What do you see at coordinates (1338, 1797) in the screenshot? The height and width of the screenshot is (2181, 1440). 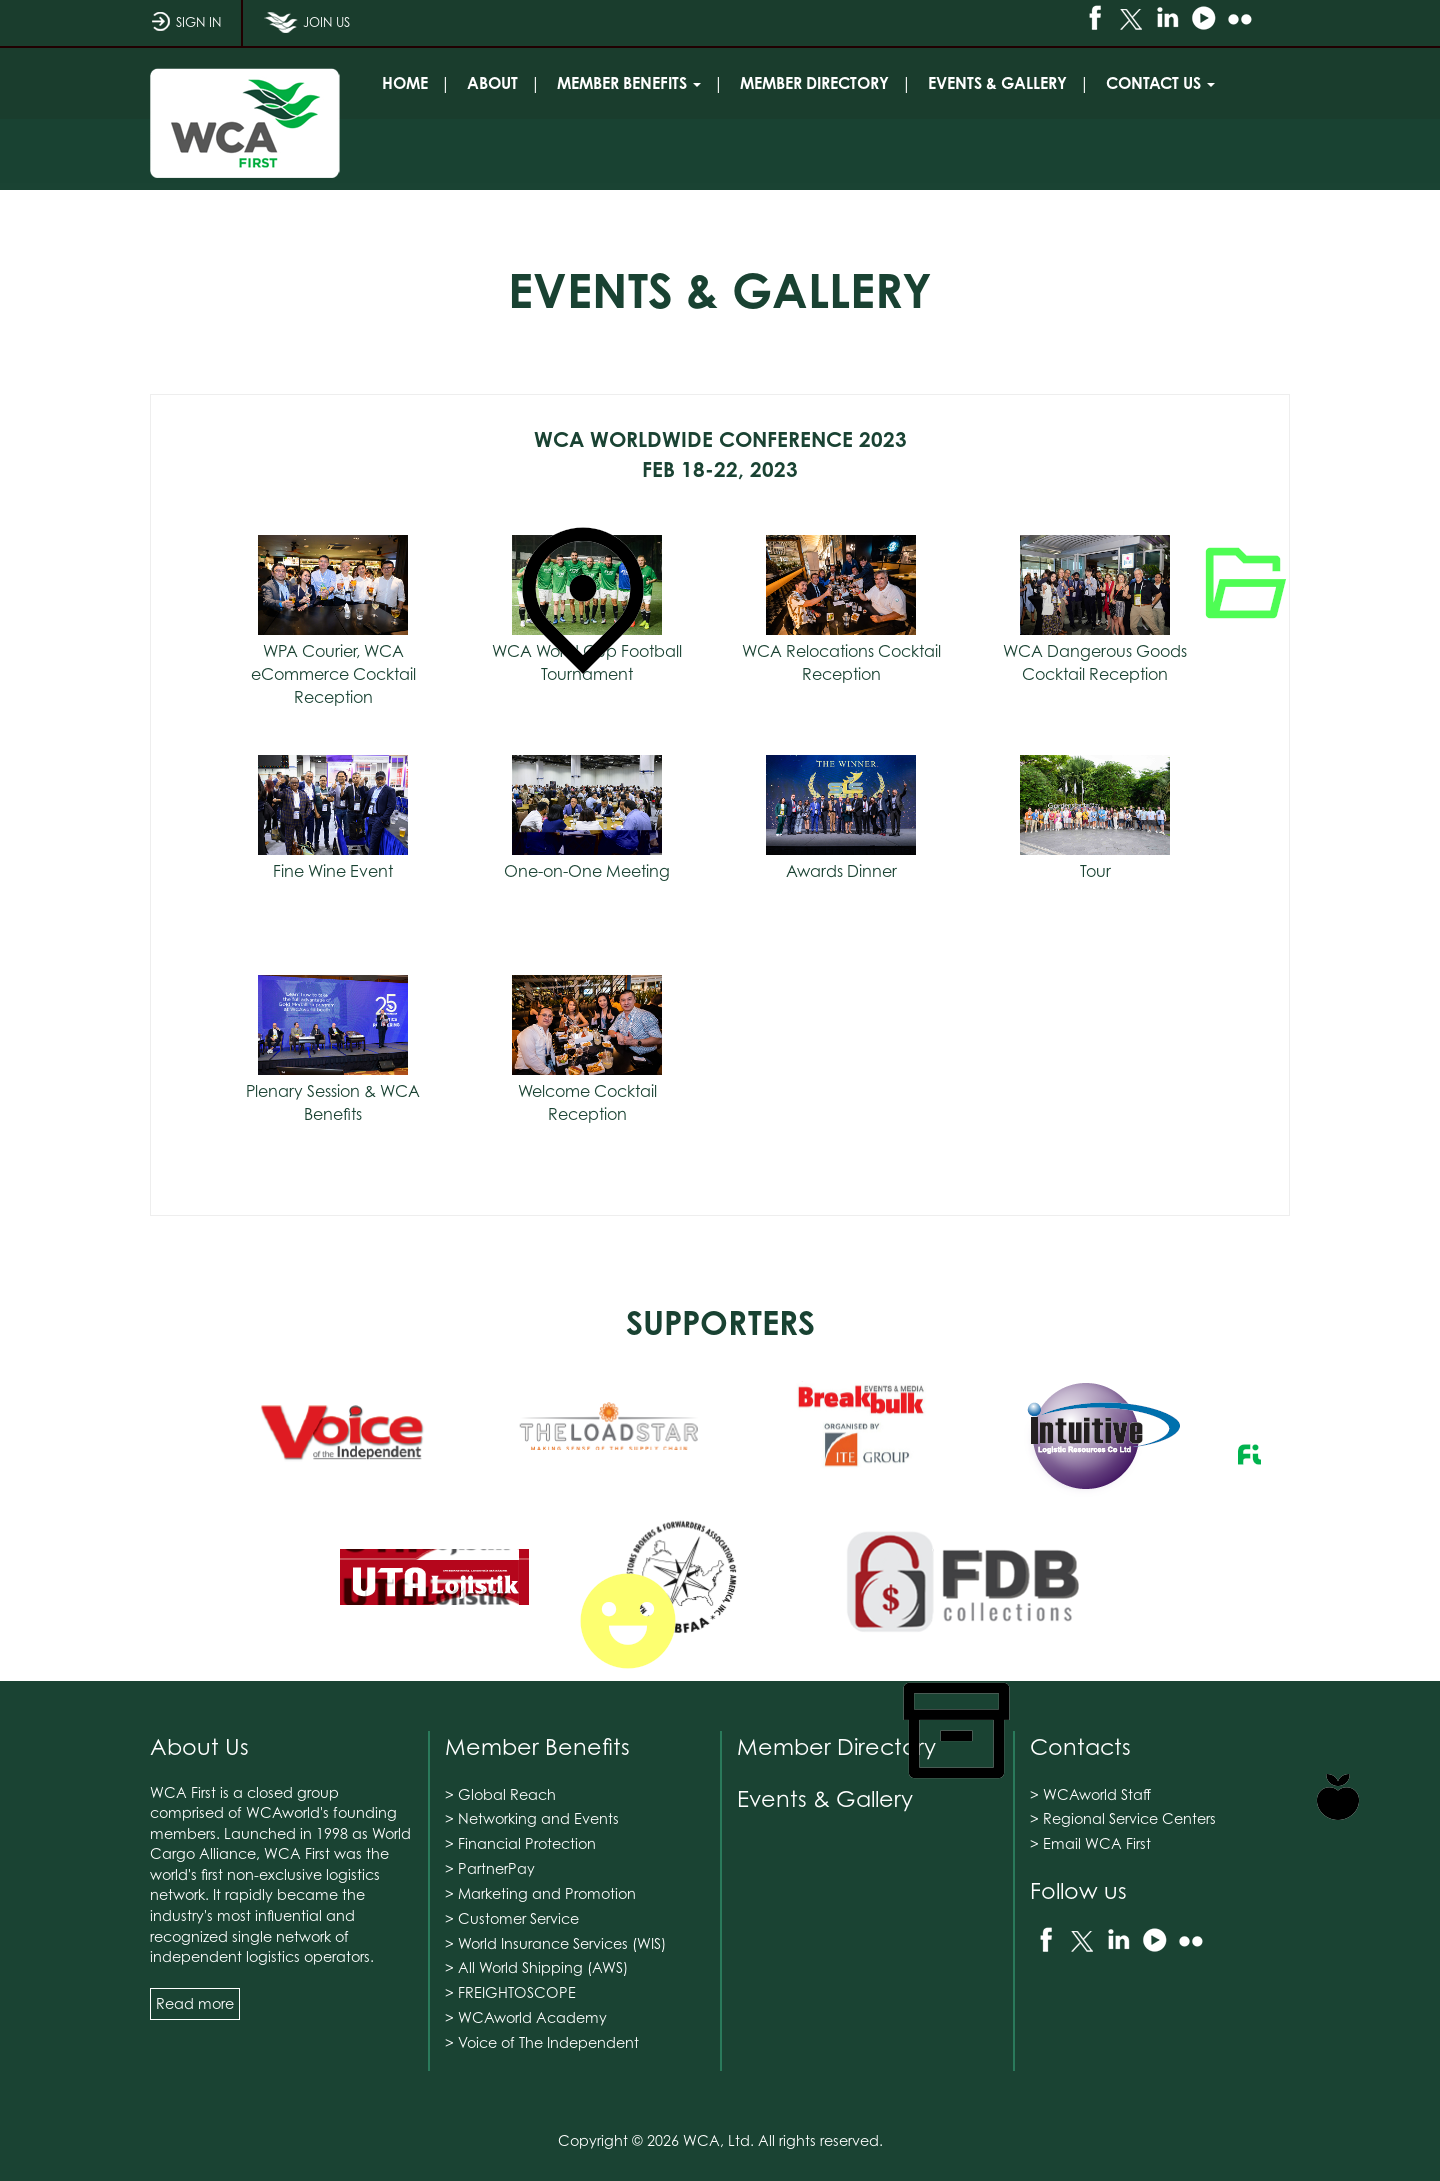 I see `franprix grocery store app or website` at bounding box center [1338, 1797].